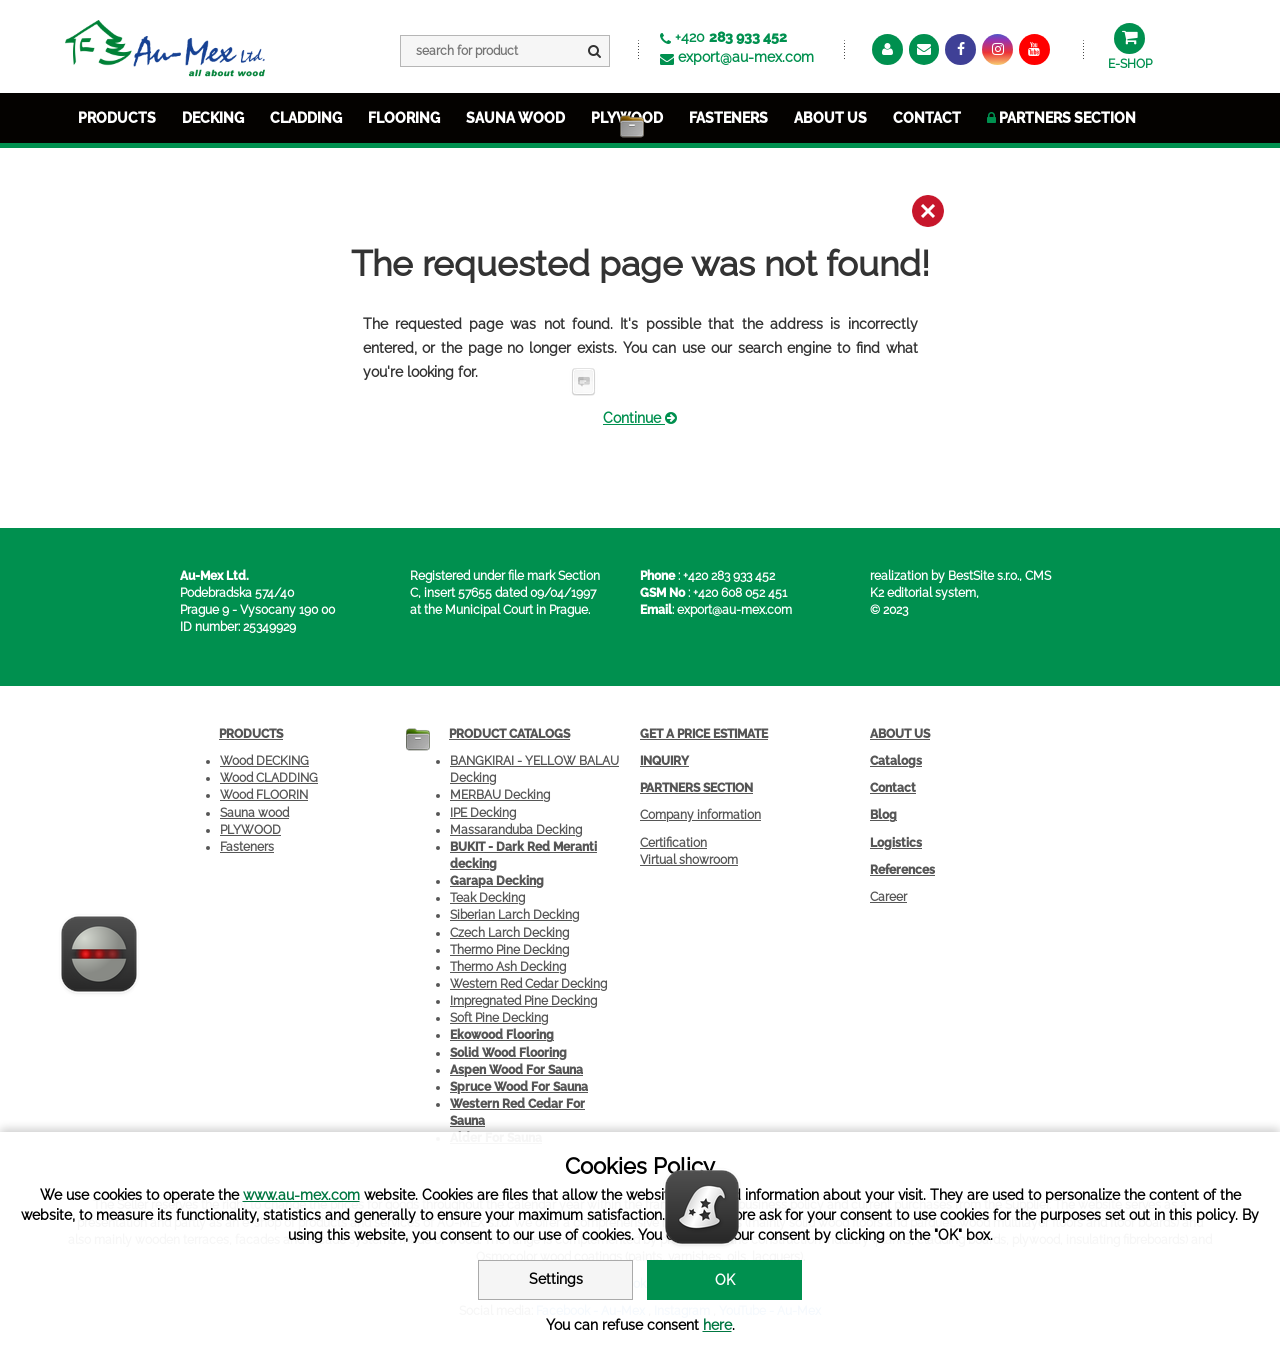 This screenshot has width=1280, height=1360. Describe the element at coordinates (418, 739) in the screenshot. I see `open the nautilus file manager` at that location.